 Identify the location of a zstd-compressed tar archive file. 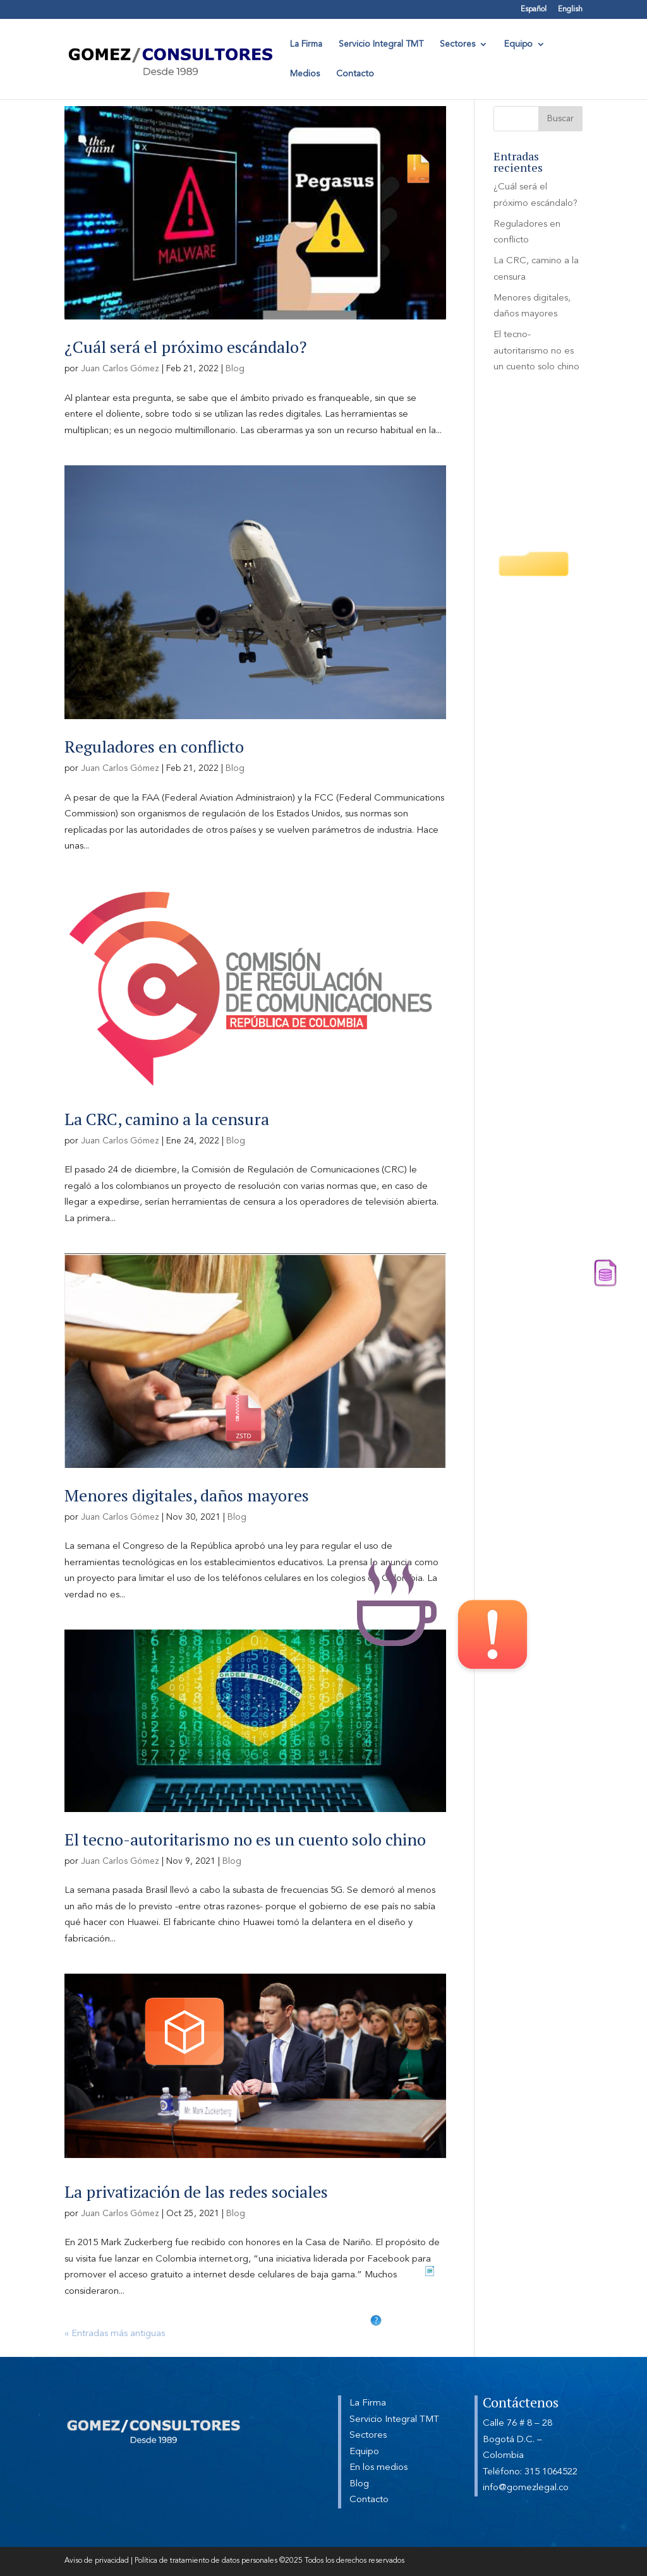
(243, 1419).